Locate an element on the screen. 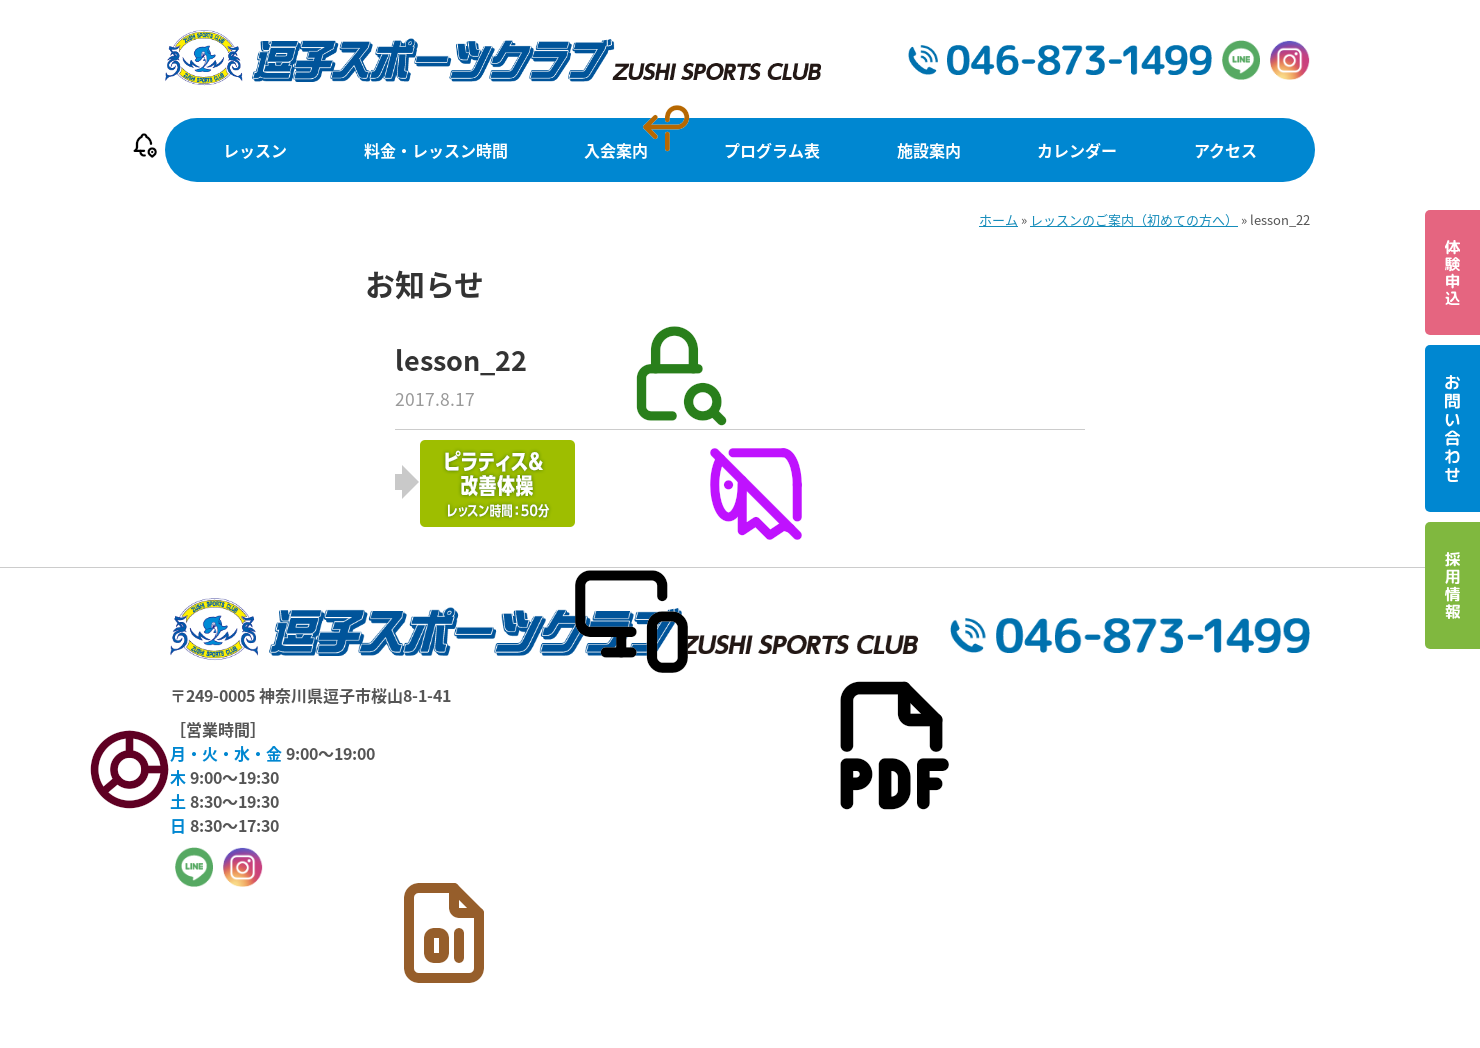 This screenshot has height=1048, width=1480. view analytics or statistics breakdown is located at coordinates (129, 769).